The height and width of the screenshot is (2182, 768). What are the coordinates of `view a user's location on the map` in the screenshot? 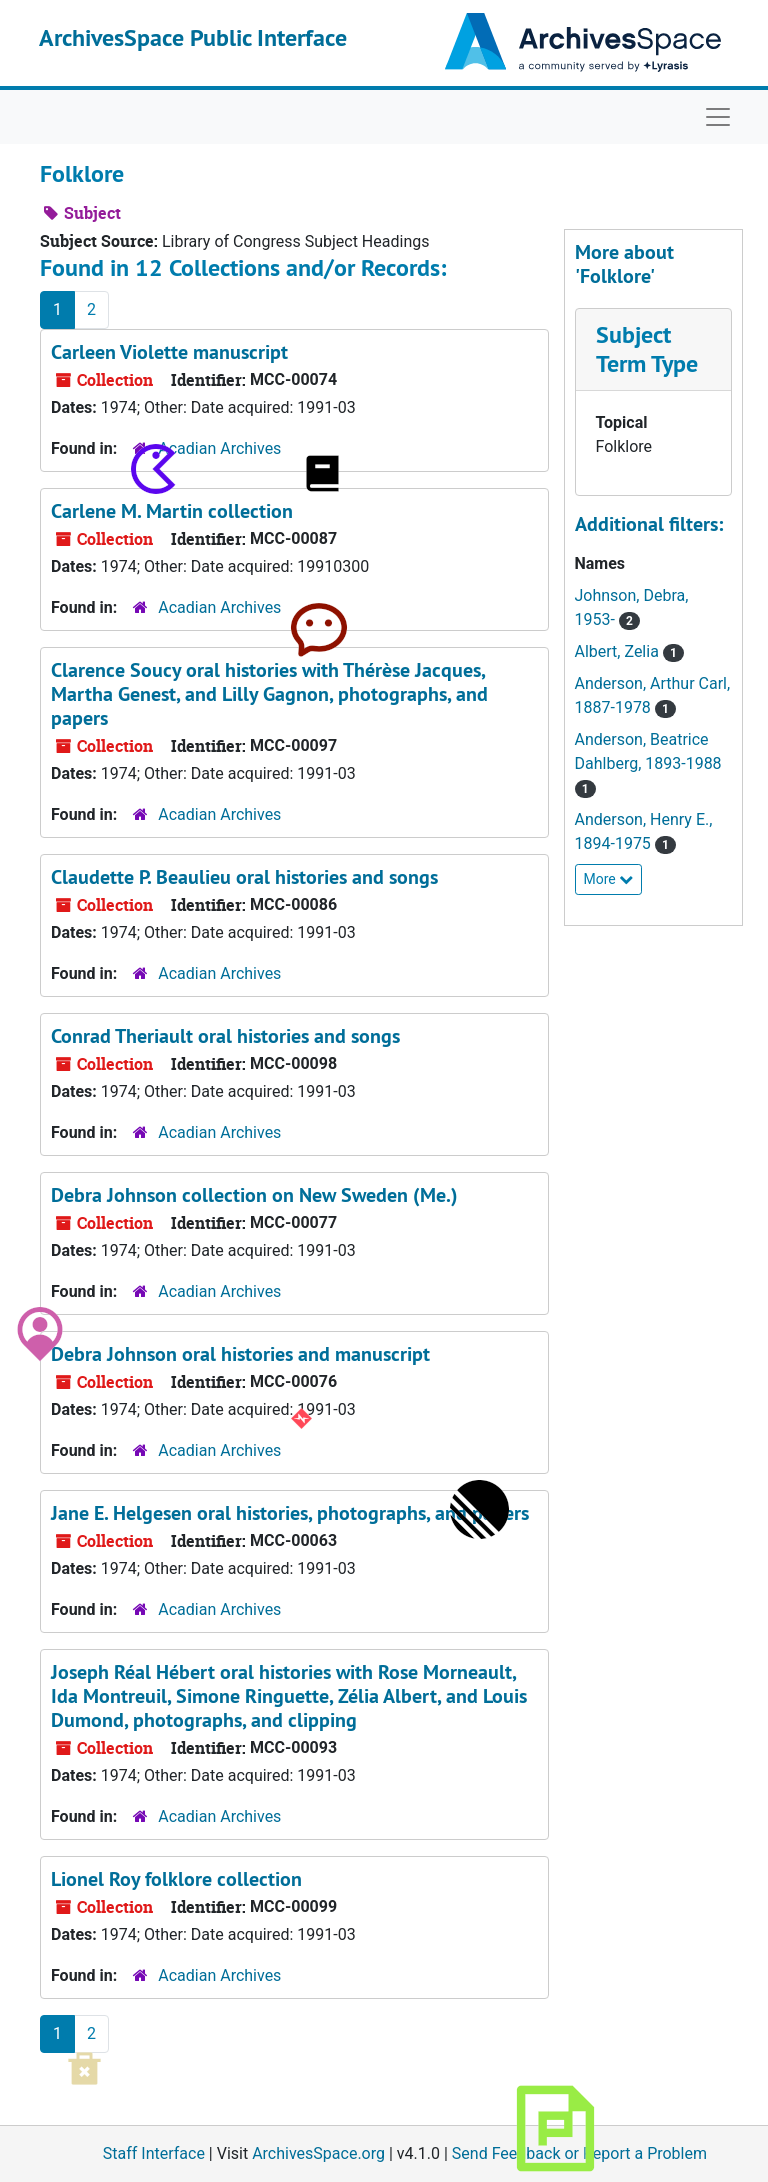 It's located at (40, 1332).